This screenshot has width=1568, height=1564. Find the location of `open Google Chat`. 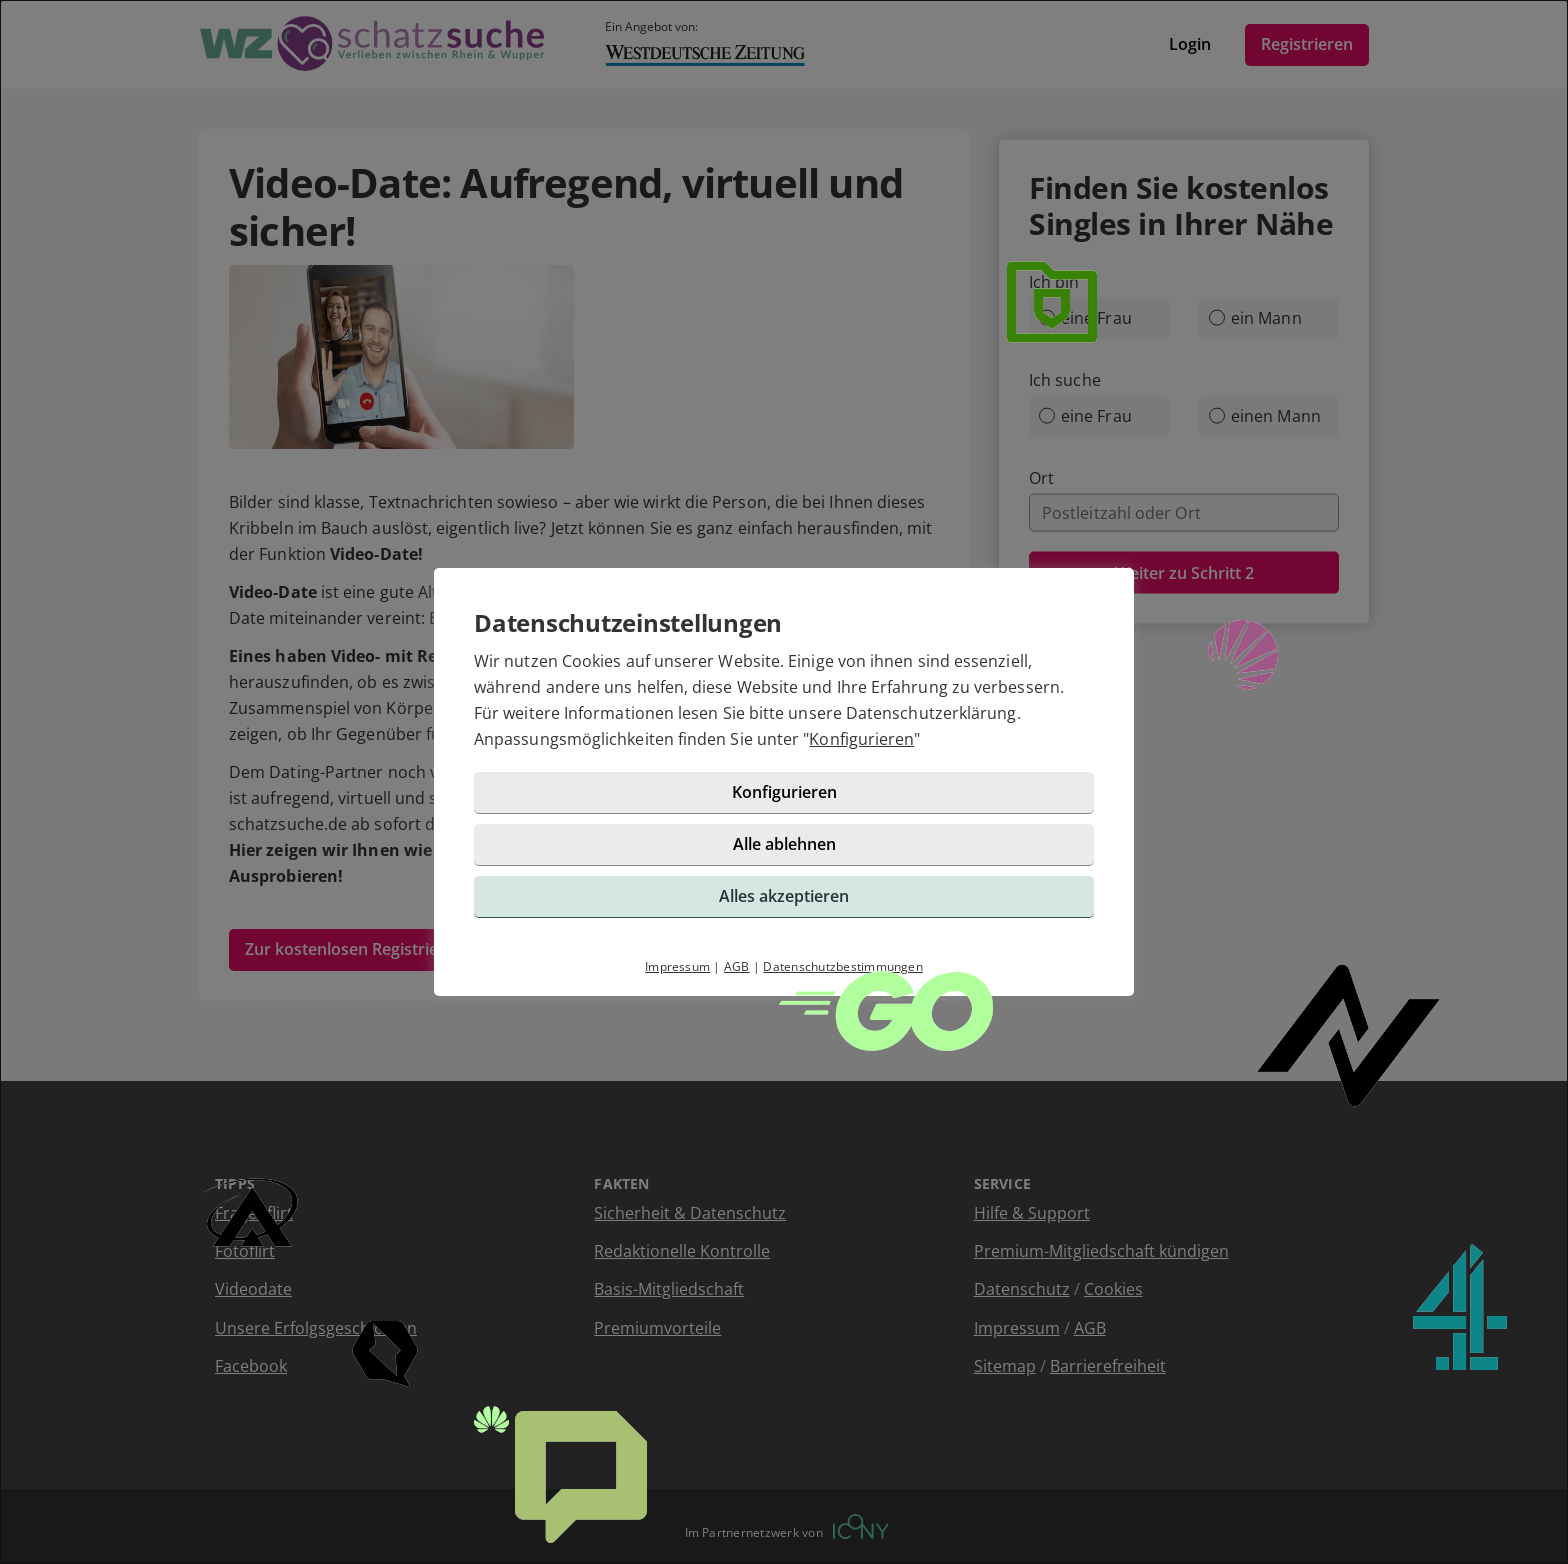

open Google Chat is located at coordinates (581, 1477).